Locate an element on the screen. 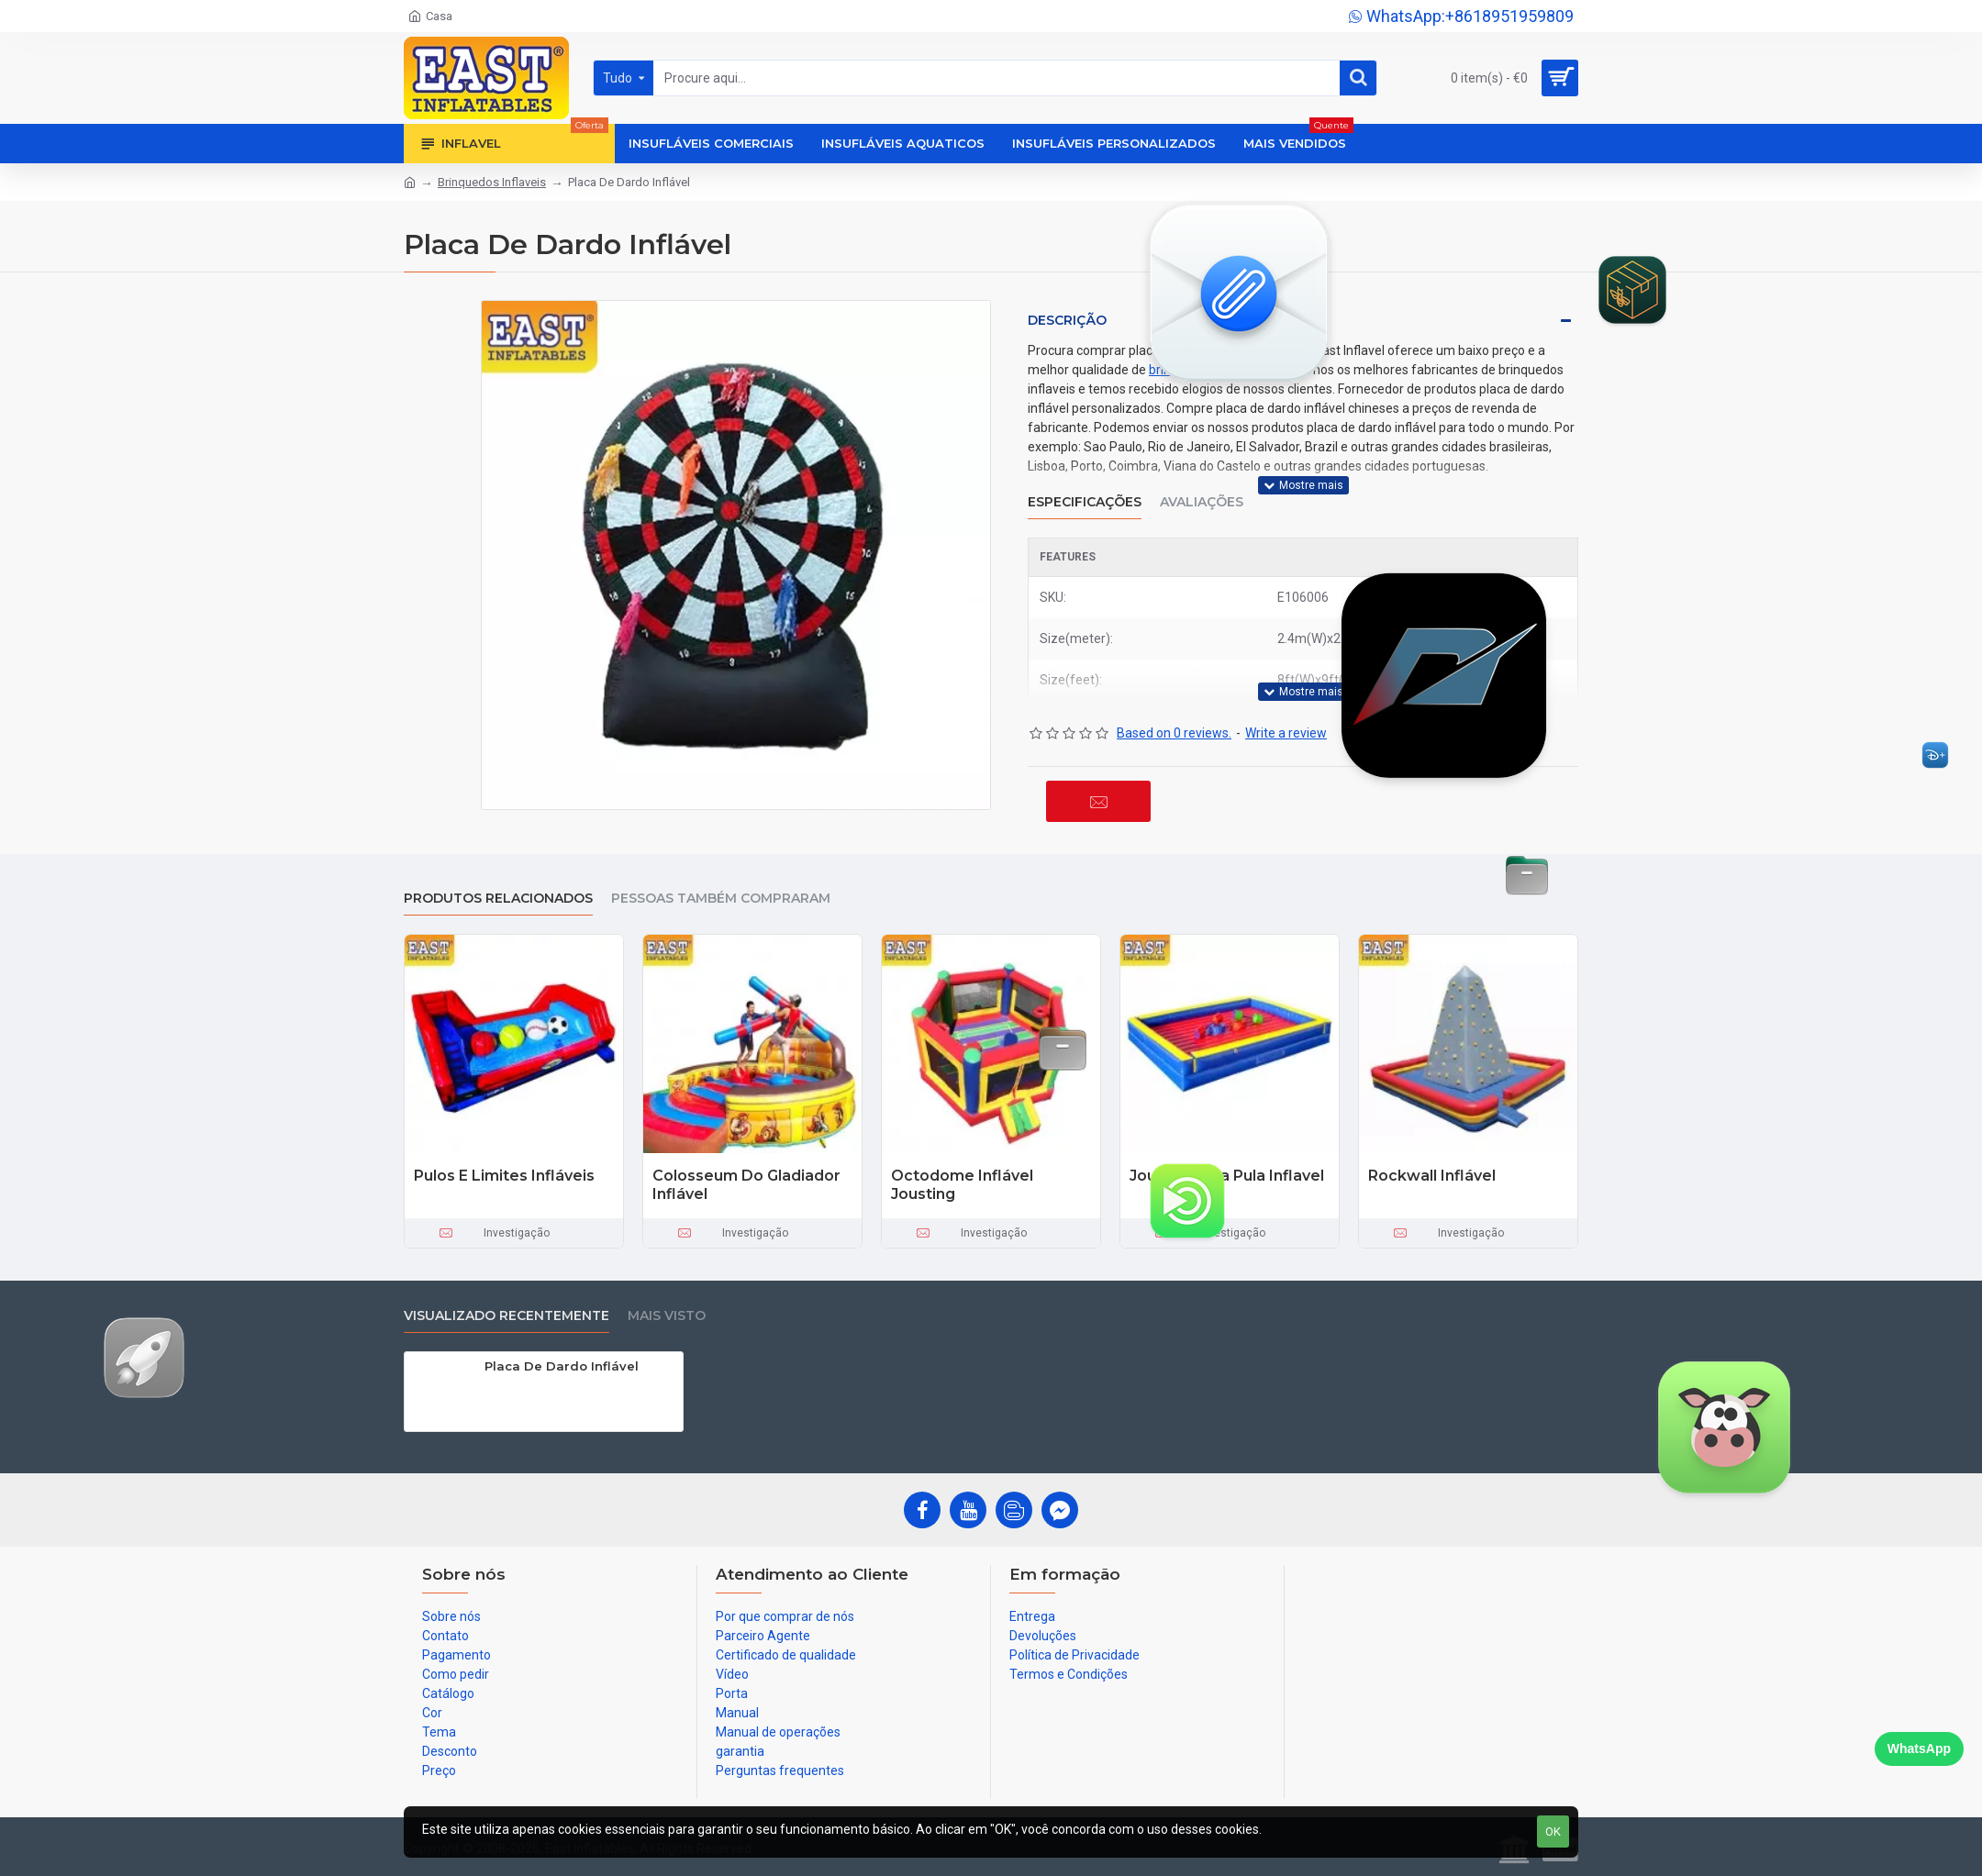  open bee package manager application is located at coordinates (1632, 290).